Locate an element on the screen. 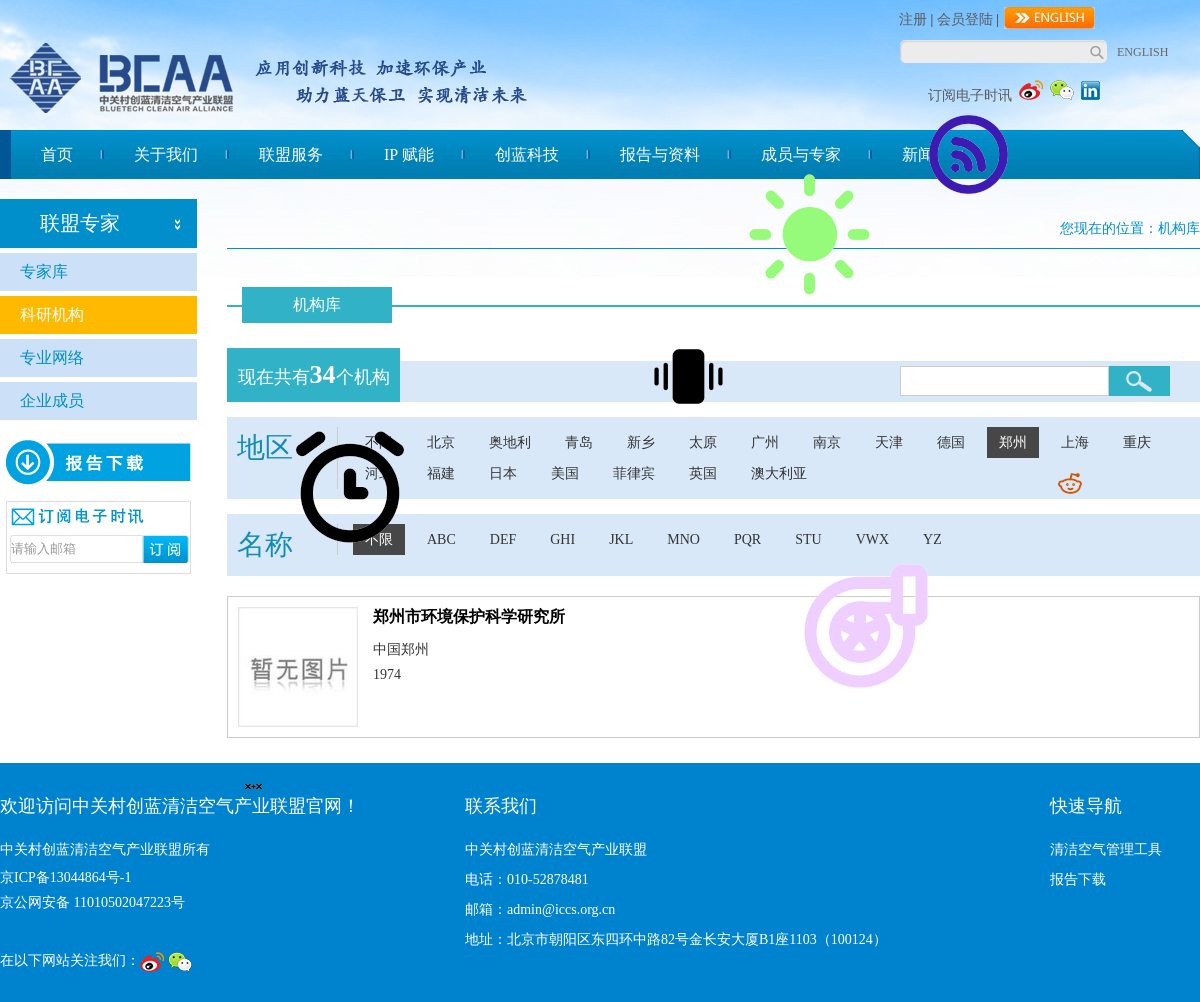 Image resolution: width=1200 pixels, height=1002 pixels. enable vibration mode on device is located at coordinates (688, 376).